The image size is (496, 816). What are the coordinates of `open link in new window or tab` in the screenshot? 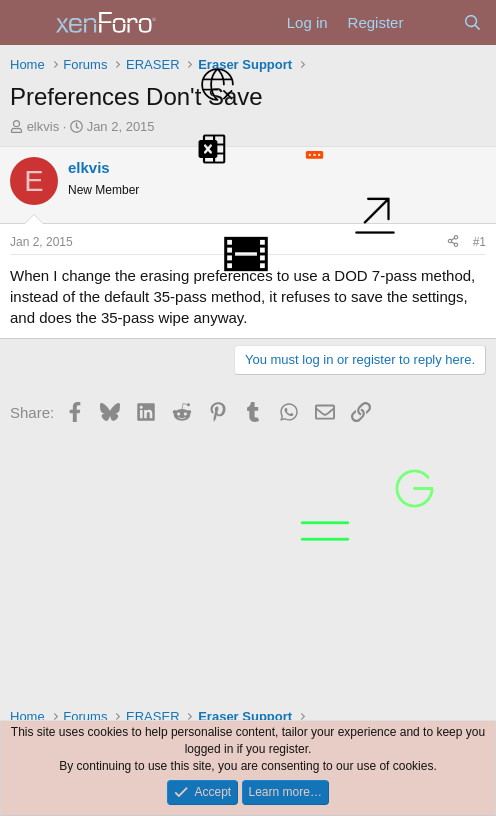 It's located at (375, 214).